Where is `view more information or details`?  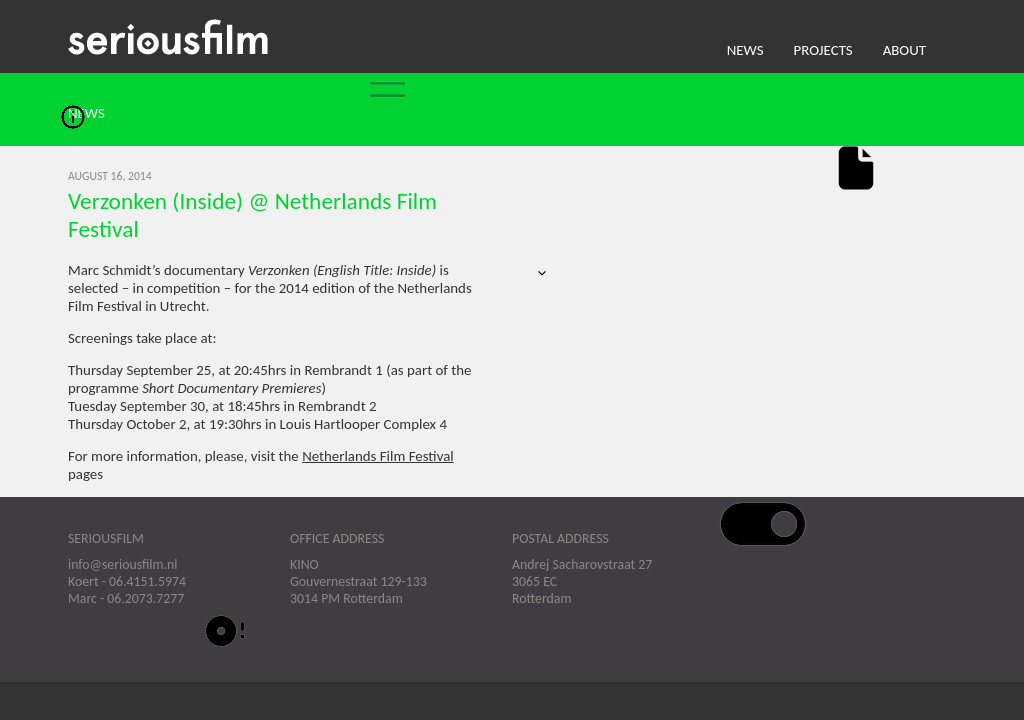 view more information or details is located at coordinates (73, 117).